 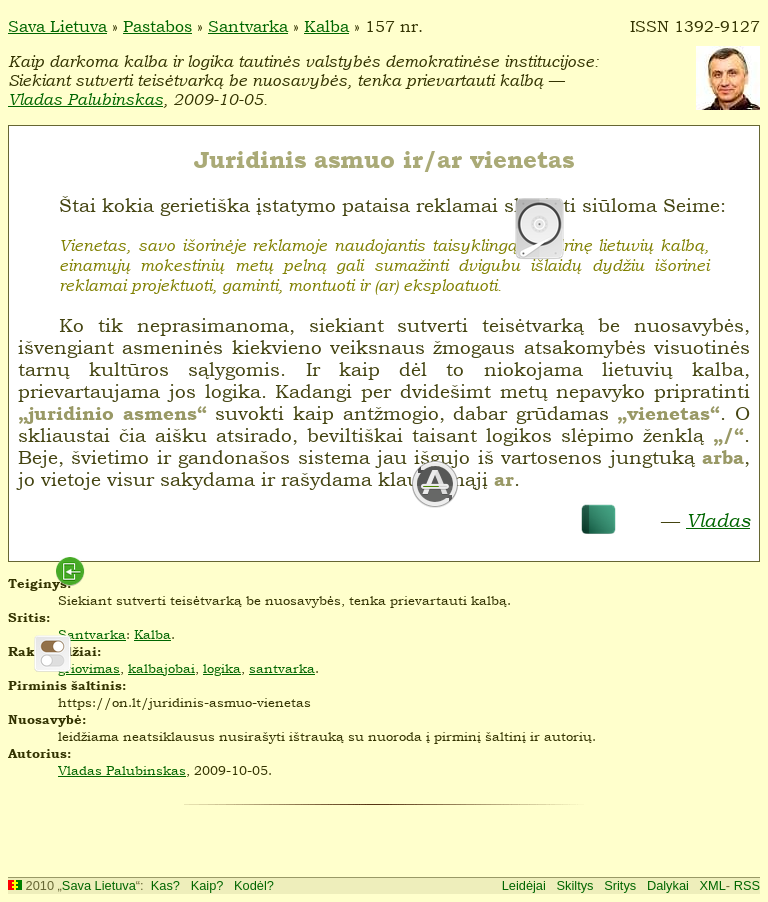 I want to click on log out of the current session, so click(x=70, y=571).